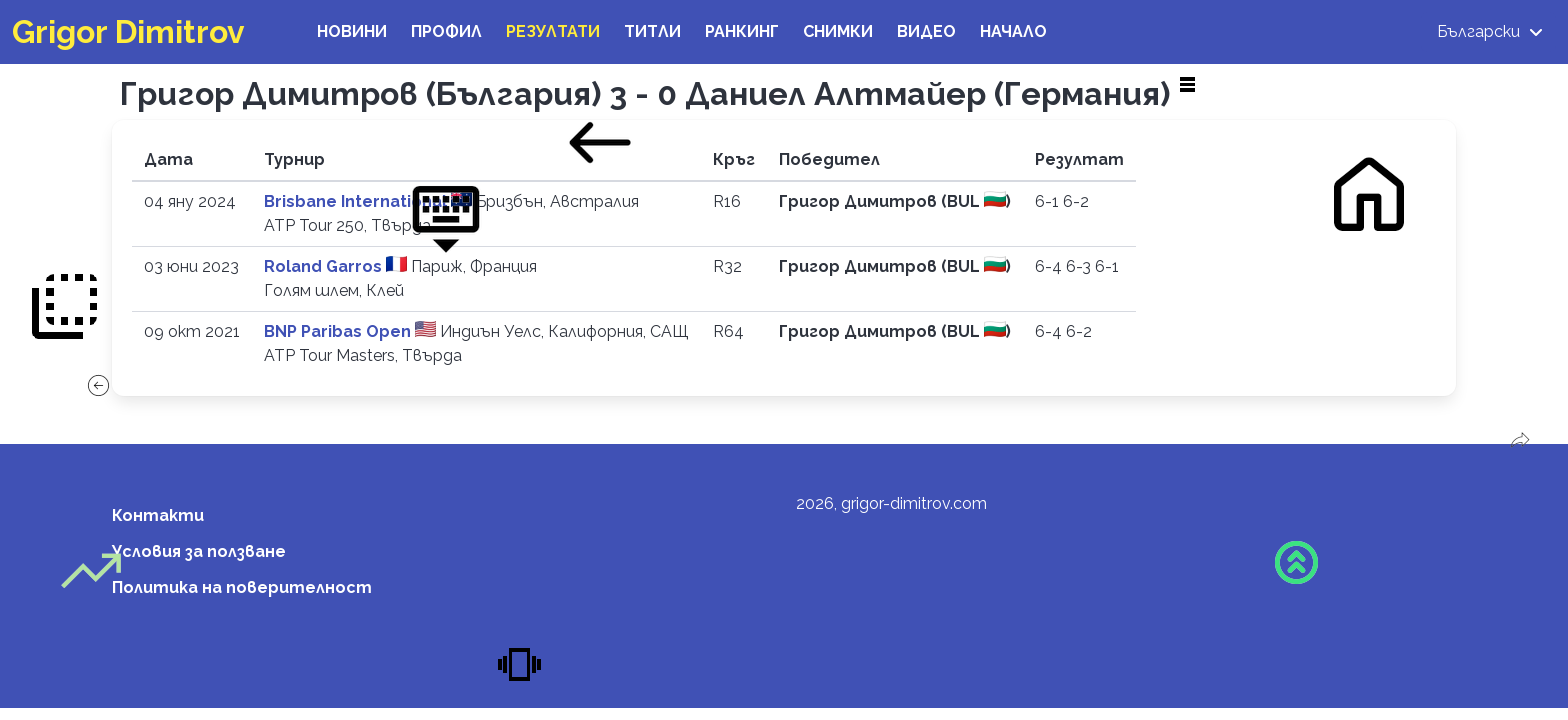 This screenshot has width=1568, height=720. What do you see at coordinates (91, 570) in the screenshot?
I see `view trending or popular content` at bounding box center [91, 570].